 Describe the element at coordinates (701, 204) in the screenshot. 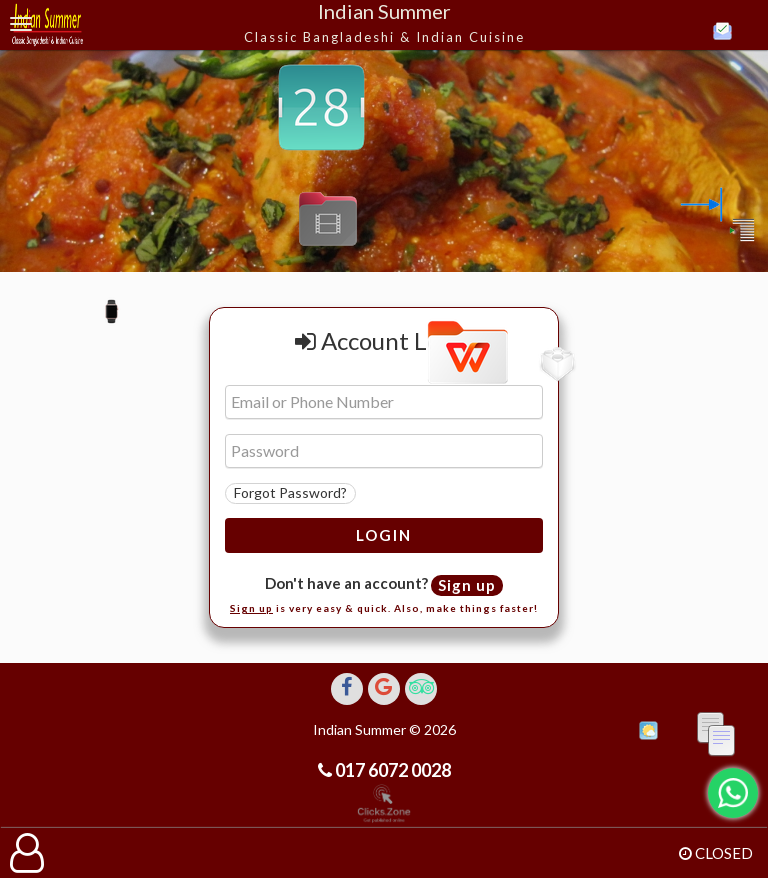

I see `go to the last item or page` at that location.